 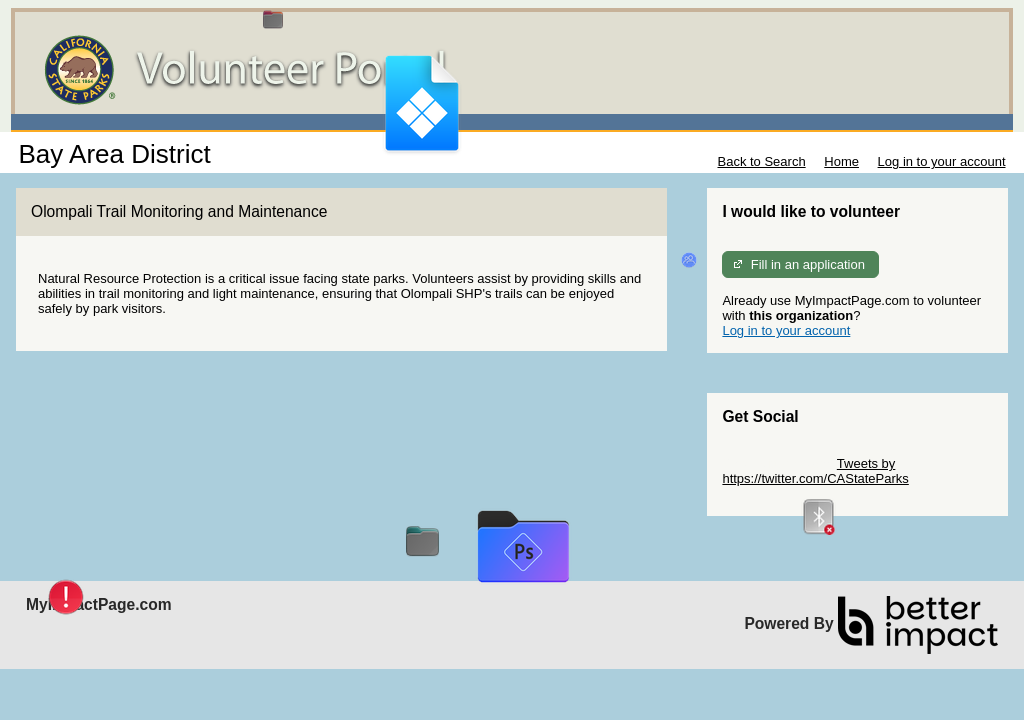 I want to click on manage user accounts and groups, so click(x=689, y=260).